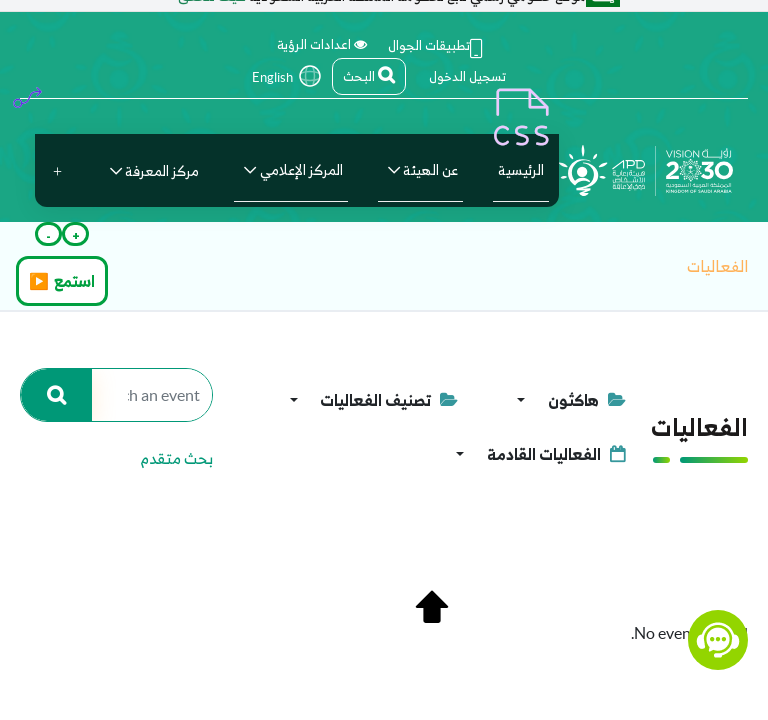 Image resolution: width=768 pixels, height=720 pixels. What do you see at coordinates (27, 97) in the screenshot?
I see `indicates a workflow or process flow direction` at bounding box center [27, 97].